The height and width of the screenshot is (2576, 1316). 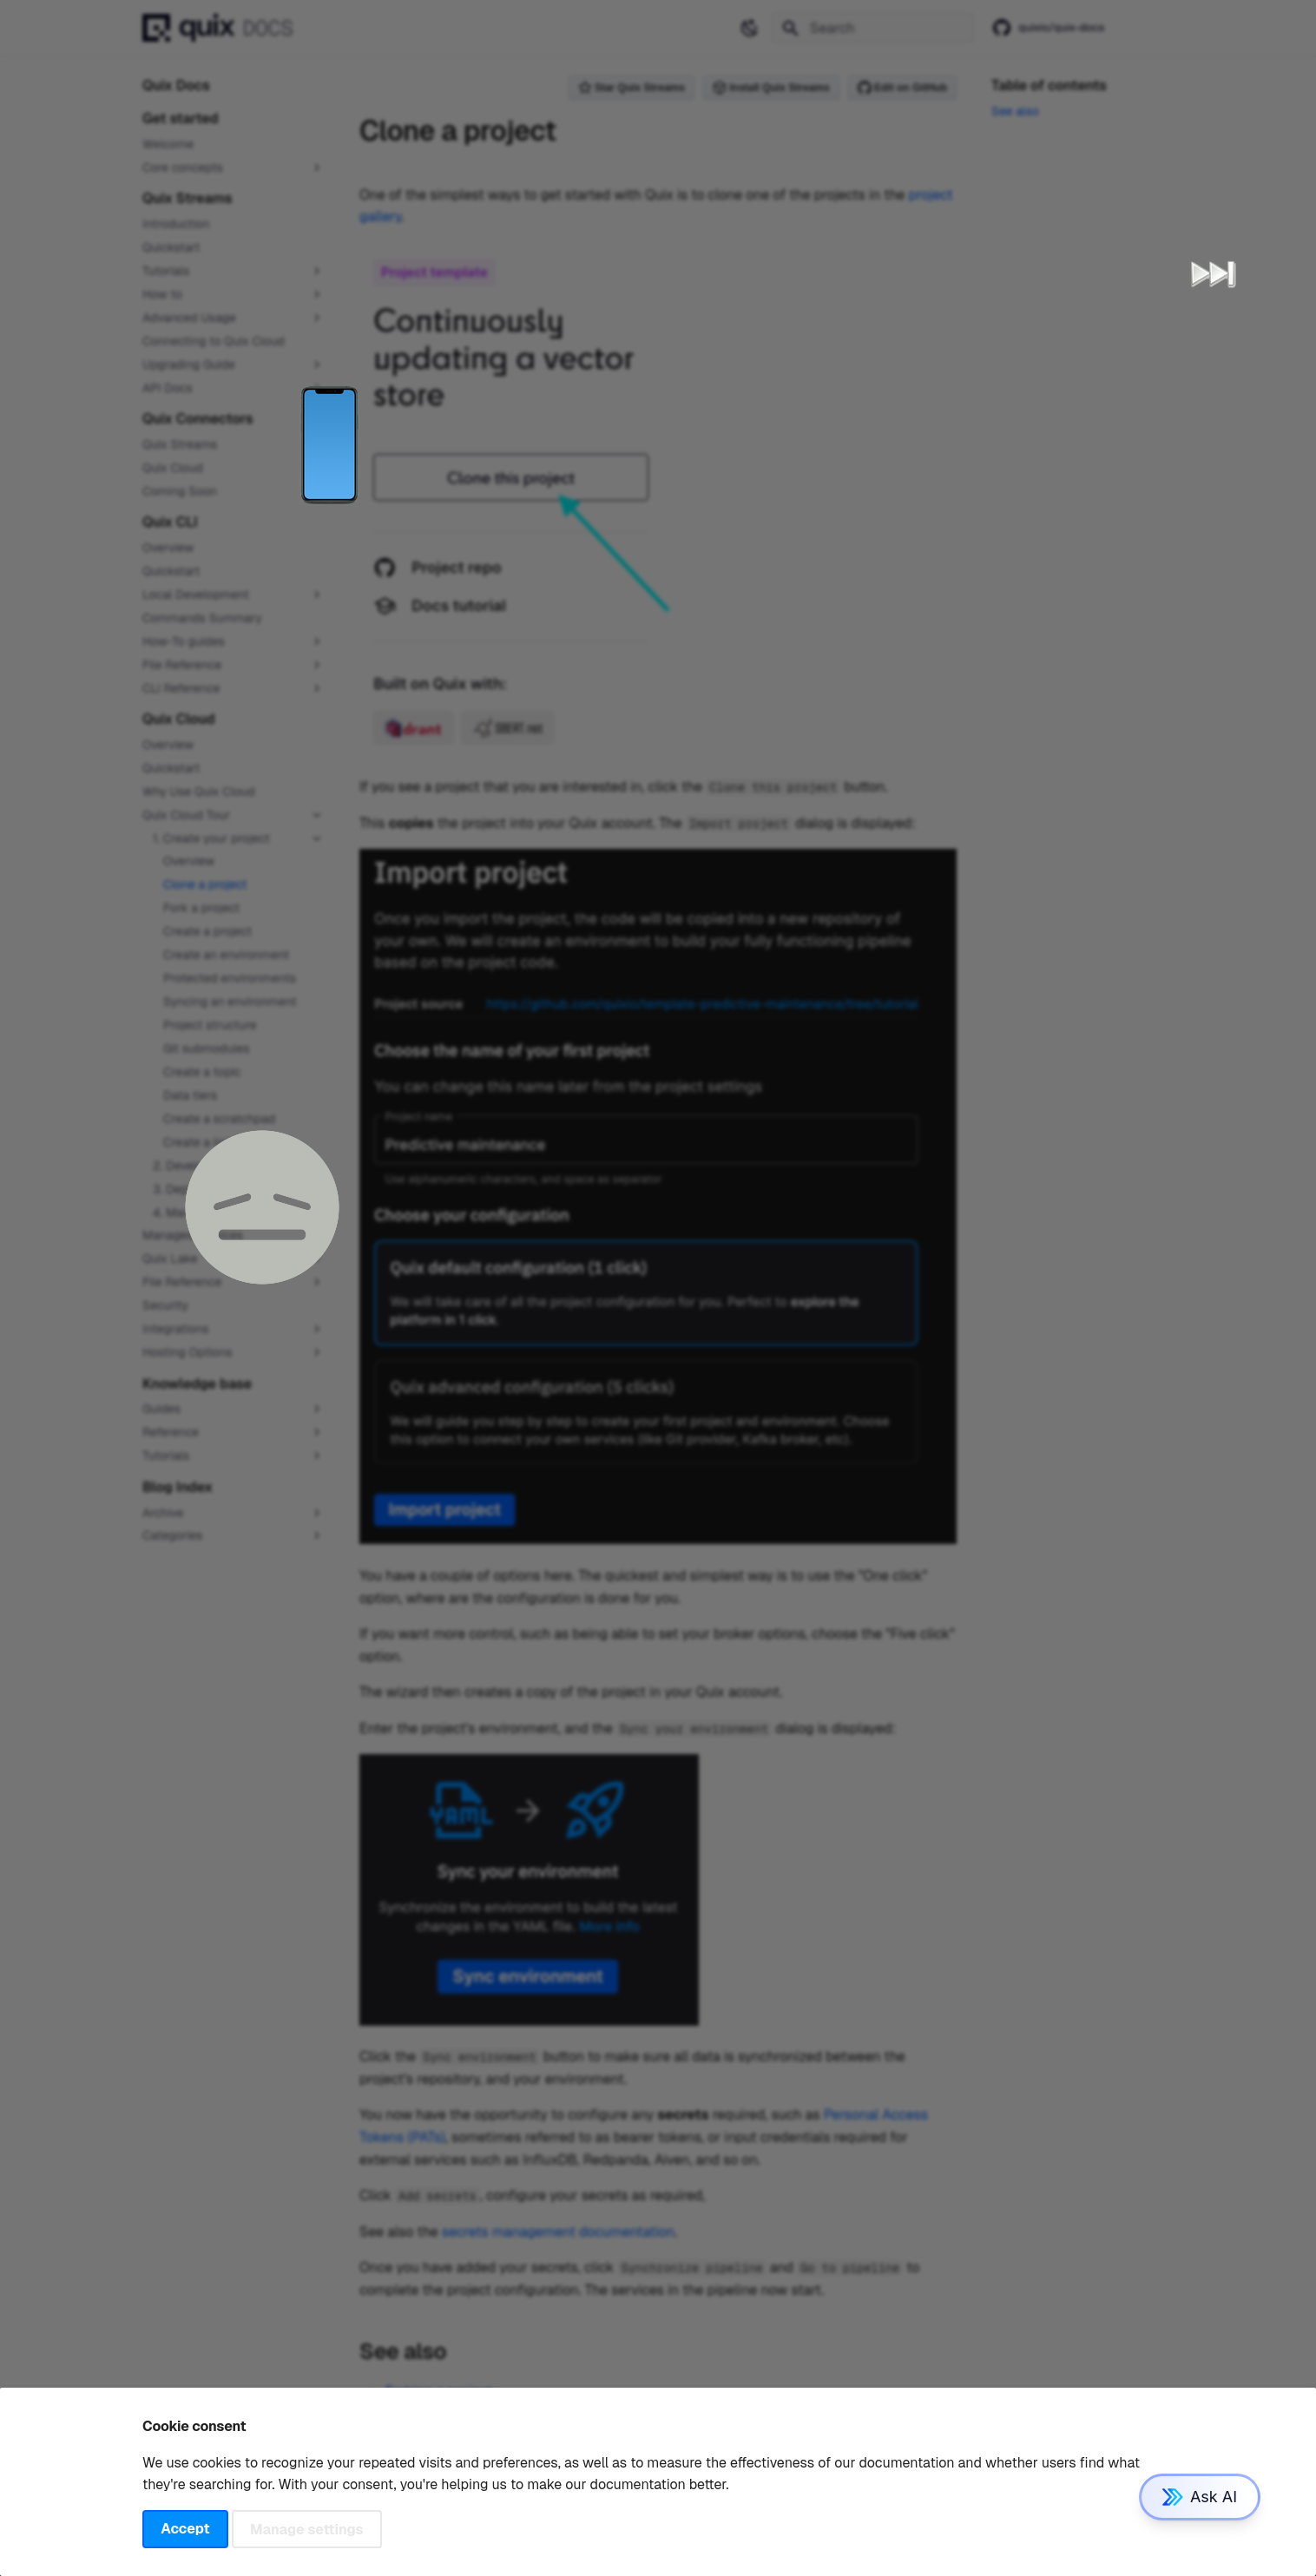 I want to click on skip to next track in media player, so click(x=1213, y=273).